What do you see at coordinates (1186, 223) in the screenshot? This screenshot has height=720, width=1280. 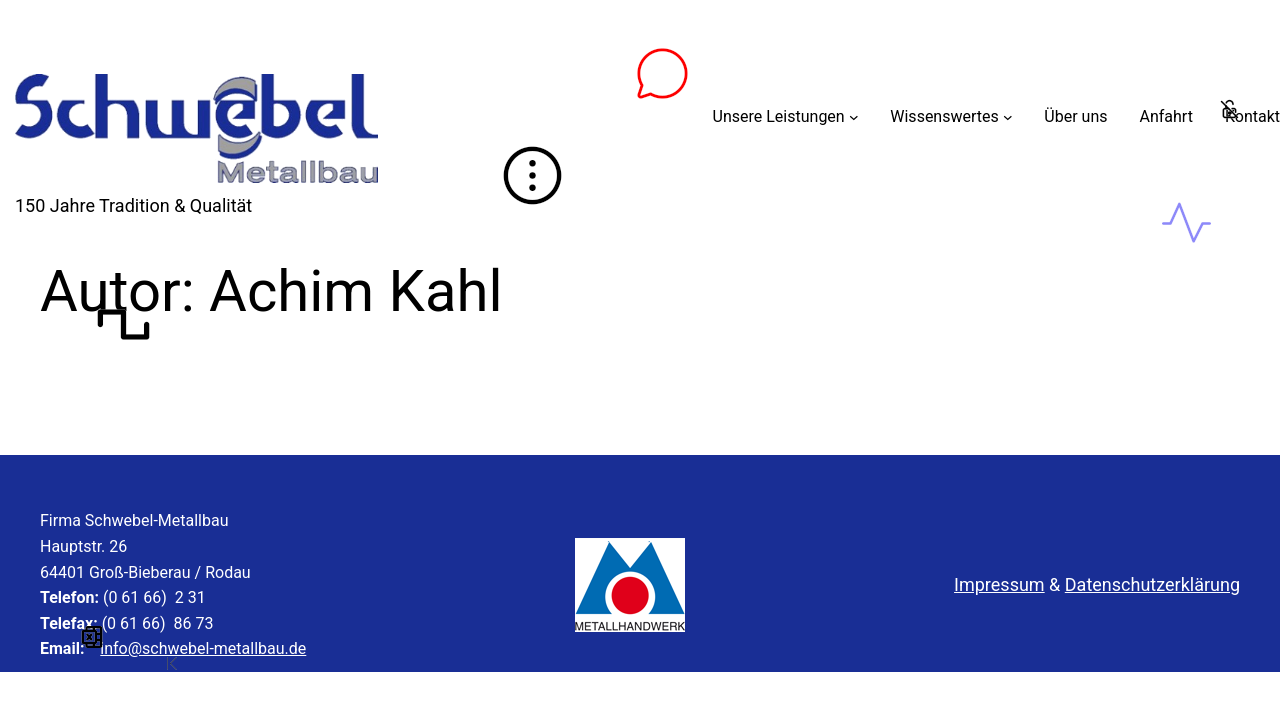 I see `view health or heart rate data` at bounding box center [1186, 223].